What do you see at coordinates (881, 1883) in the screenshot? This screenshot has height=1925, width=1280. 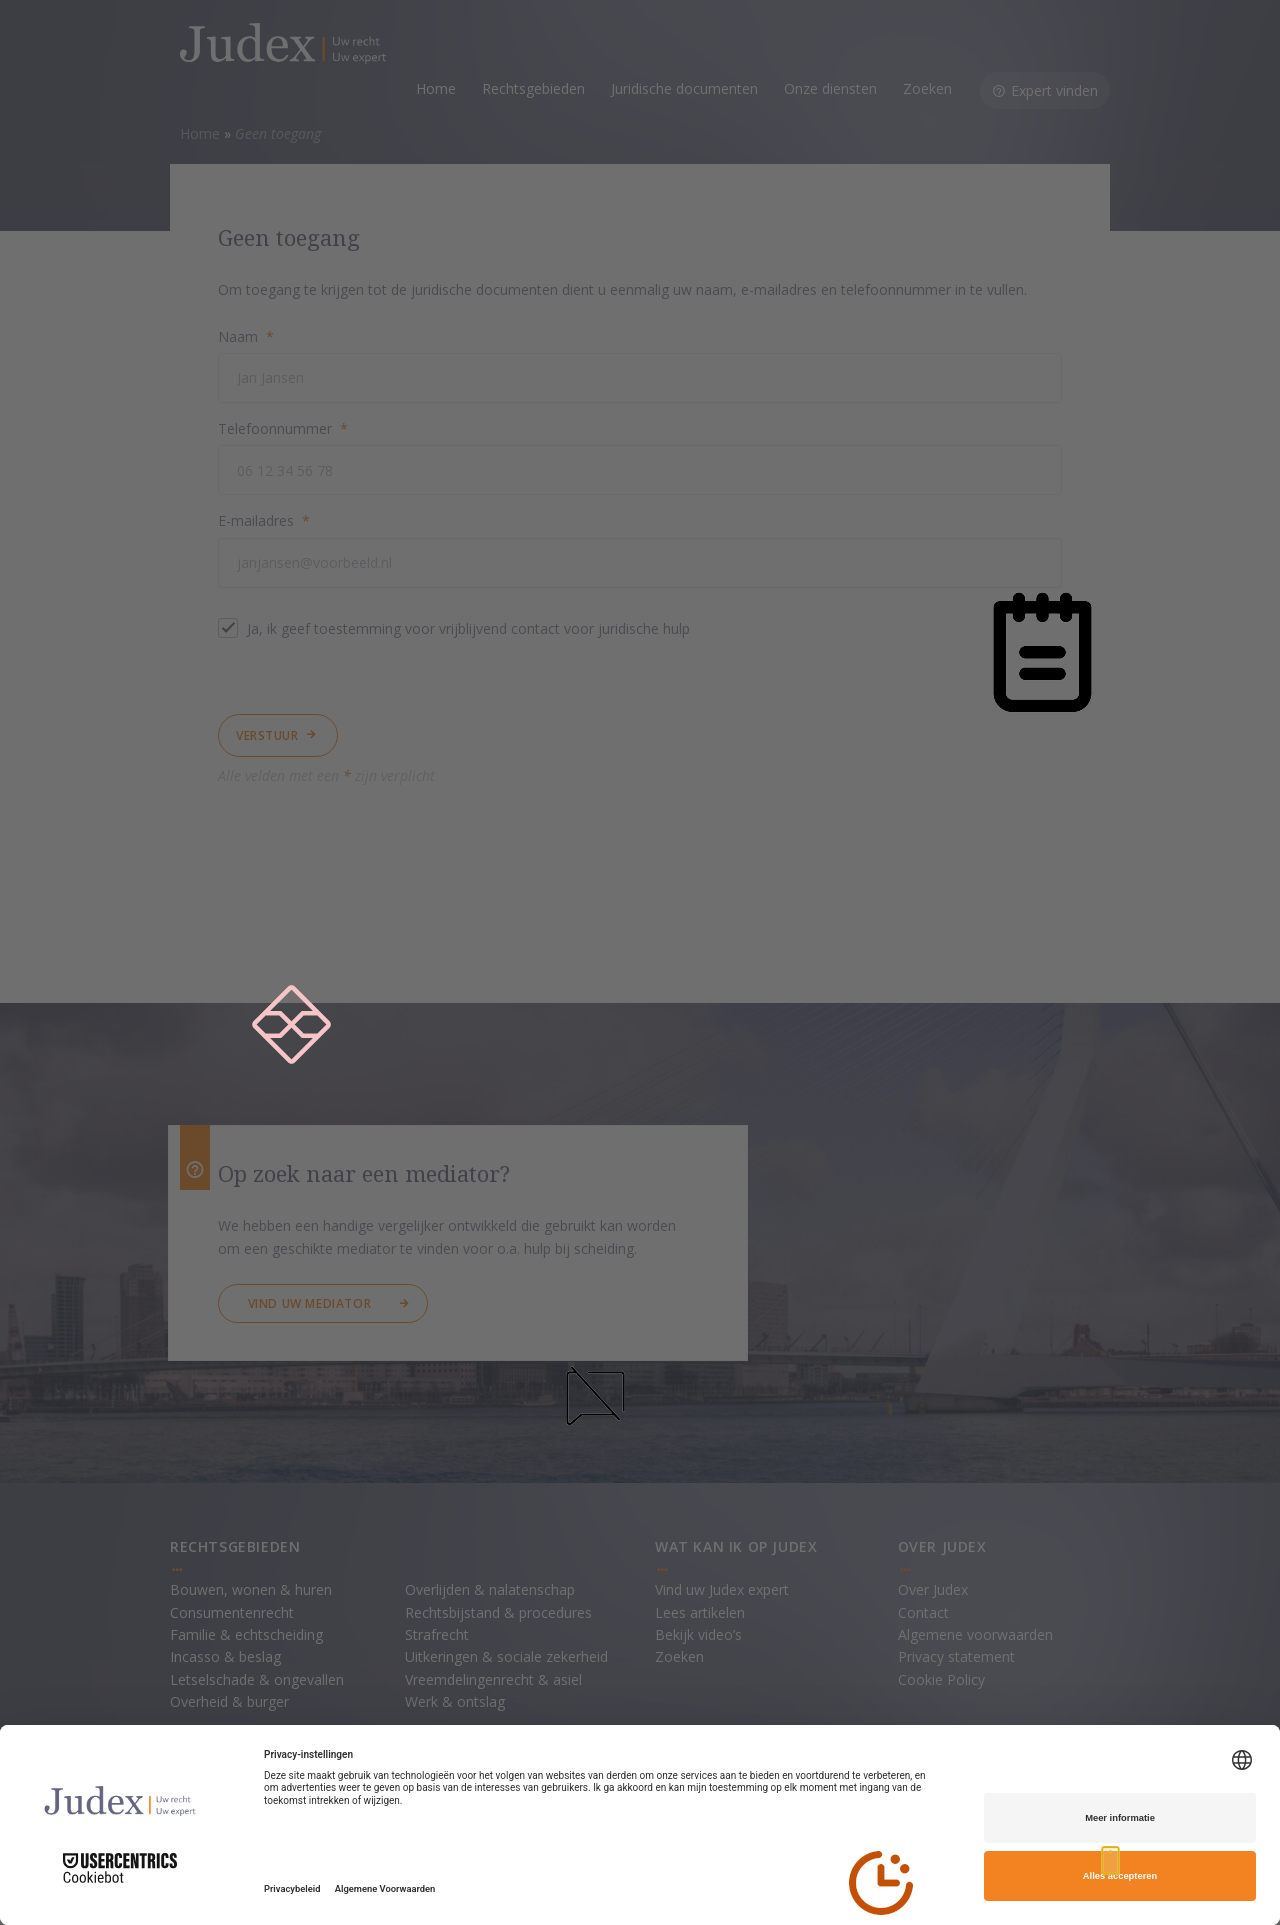 I see `view remaining time or countdown timer` at bounding box center [881, 1883].